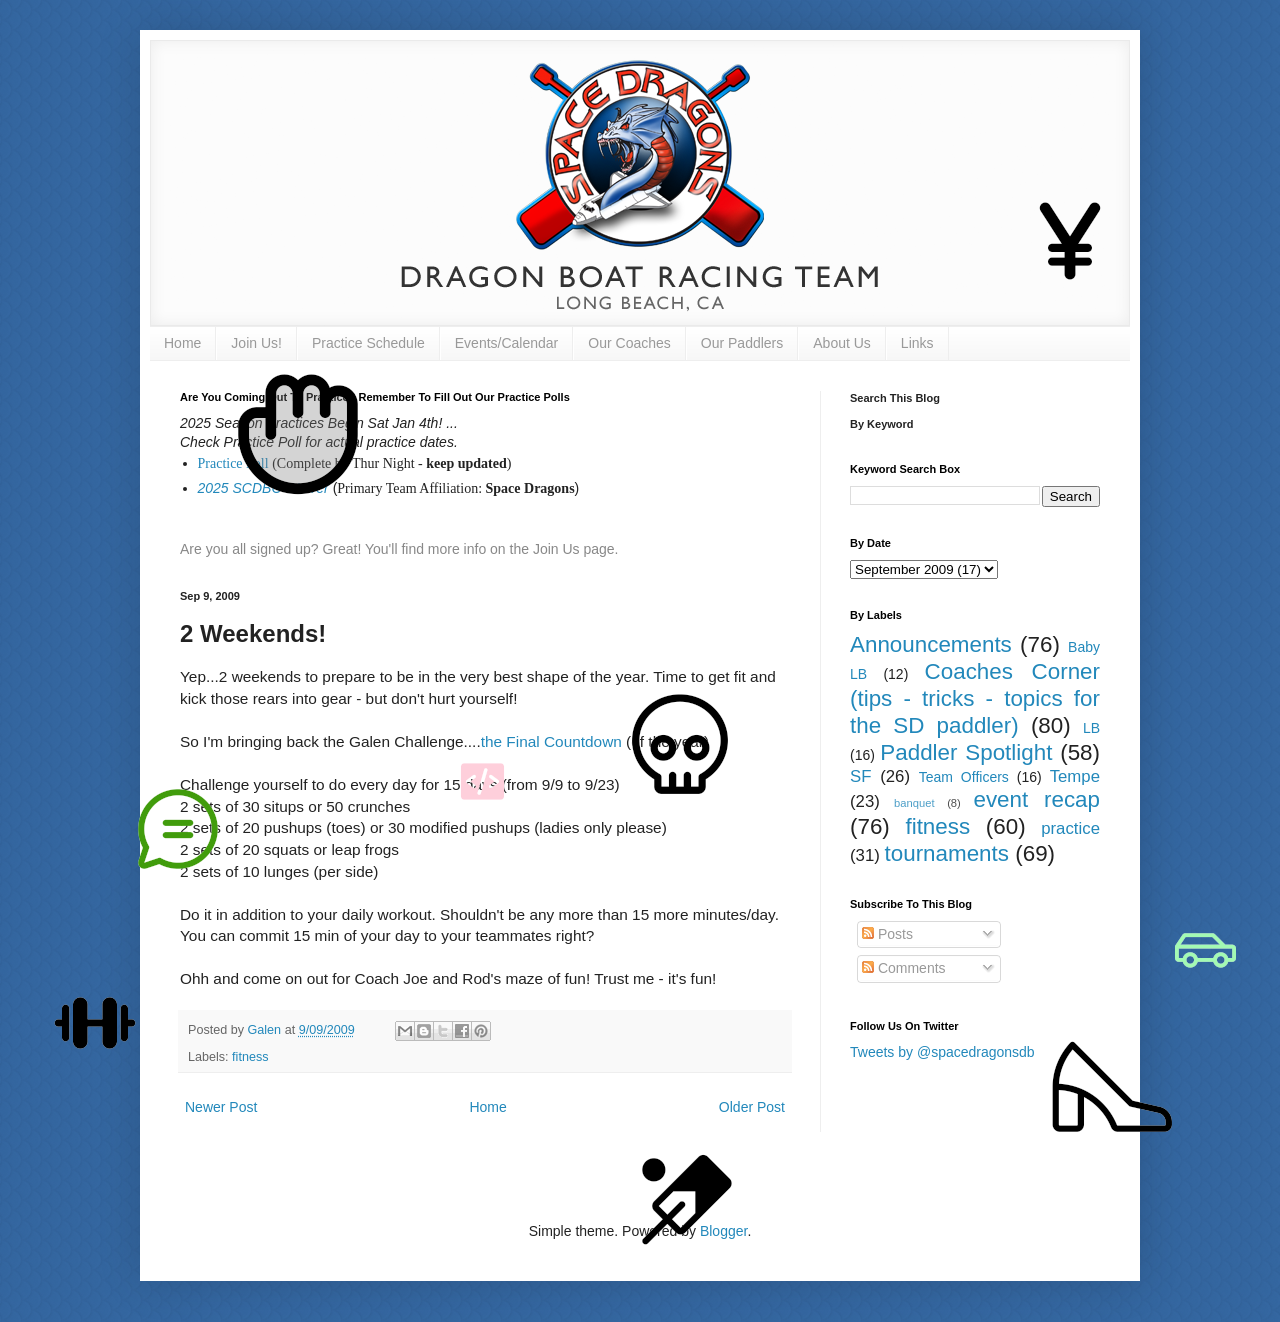  Describe the element at coordinates (1106, 1091) in the screenshot. I see `browse women's footwear category` at that location.